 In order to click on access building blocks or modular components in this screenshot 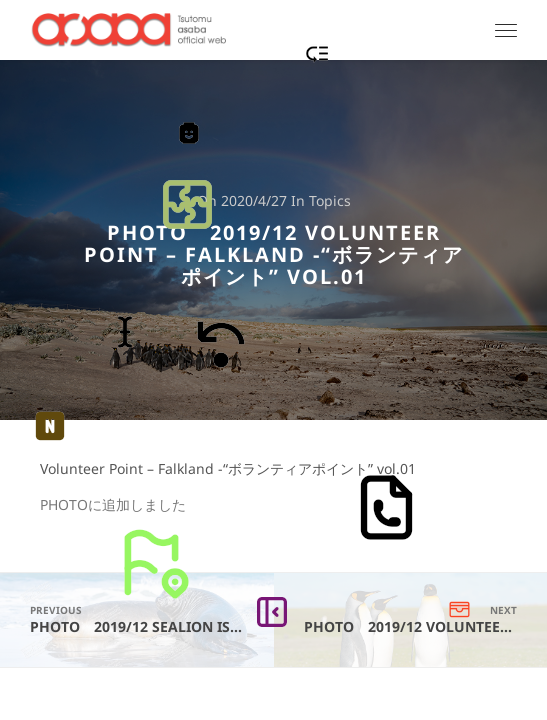, I will do `click(189, 133)`.